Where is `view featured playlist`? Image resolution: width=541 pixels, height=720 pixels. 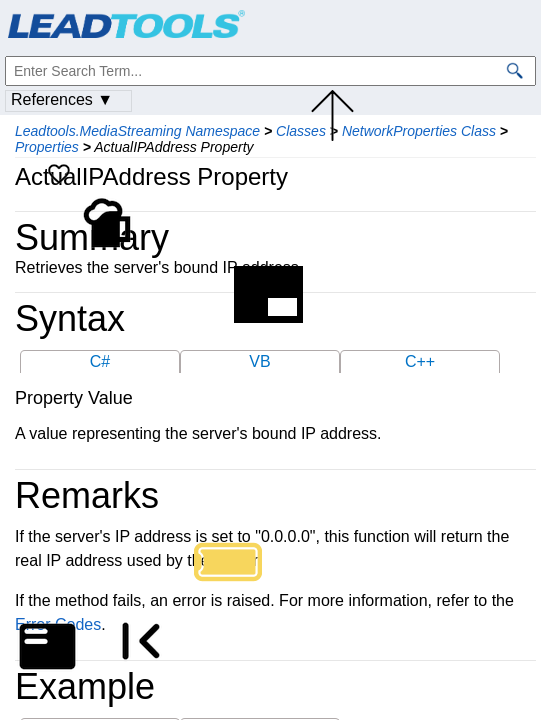 view featured playlist is located at coordinates (47, 646).